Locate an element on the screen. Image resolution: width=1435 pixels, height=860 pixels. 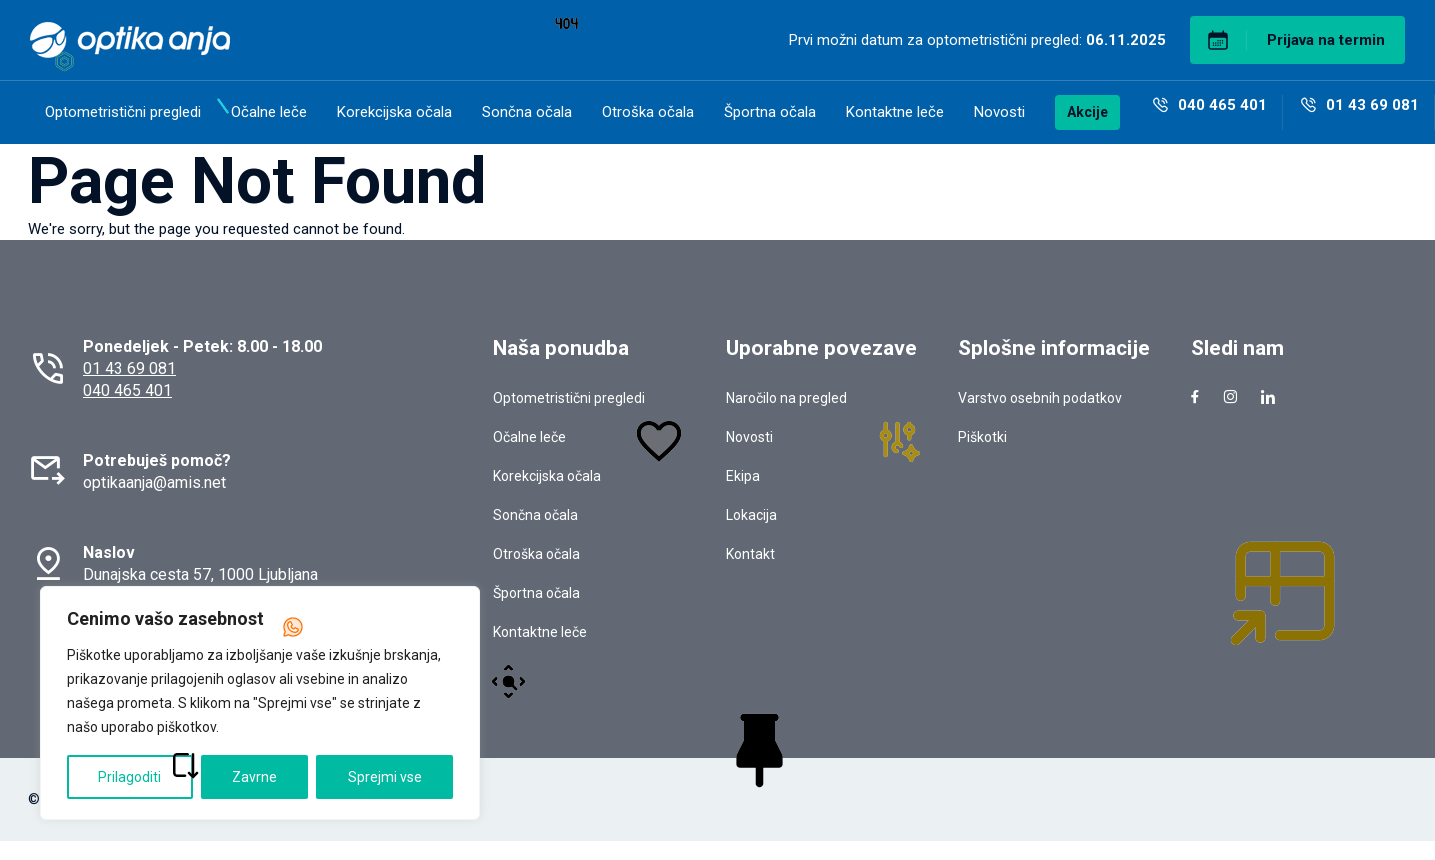
indicates a disabled or unavailable feature is located at coordinates (223, 106).